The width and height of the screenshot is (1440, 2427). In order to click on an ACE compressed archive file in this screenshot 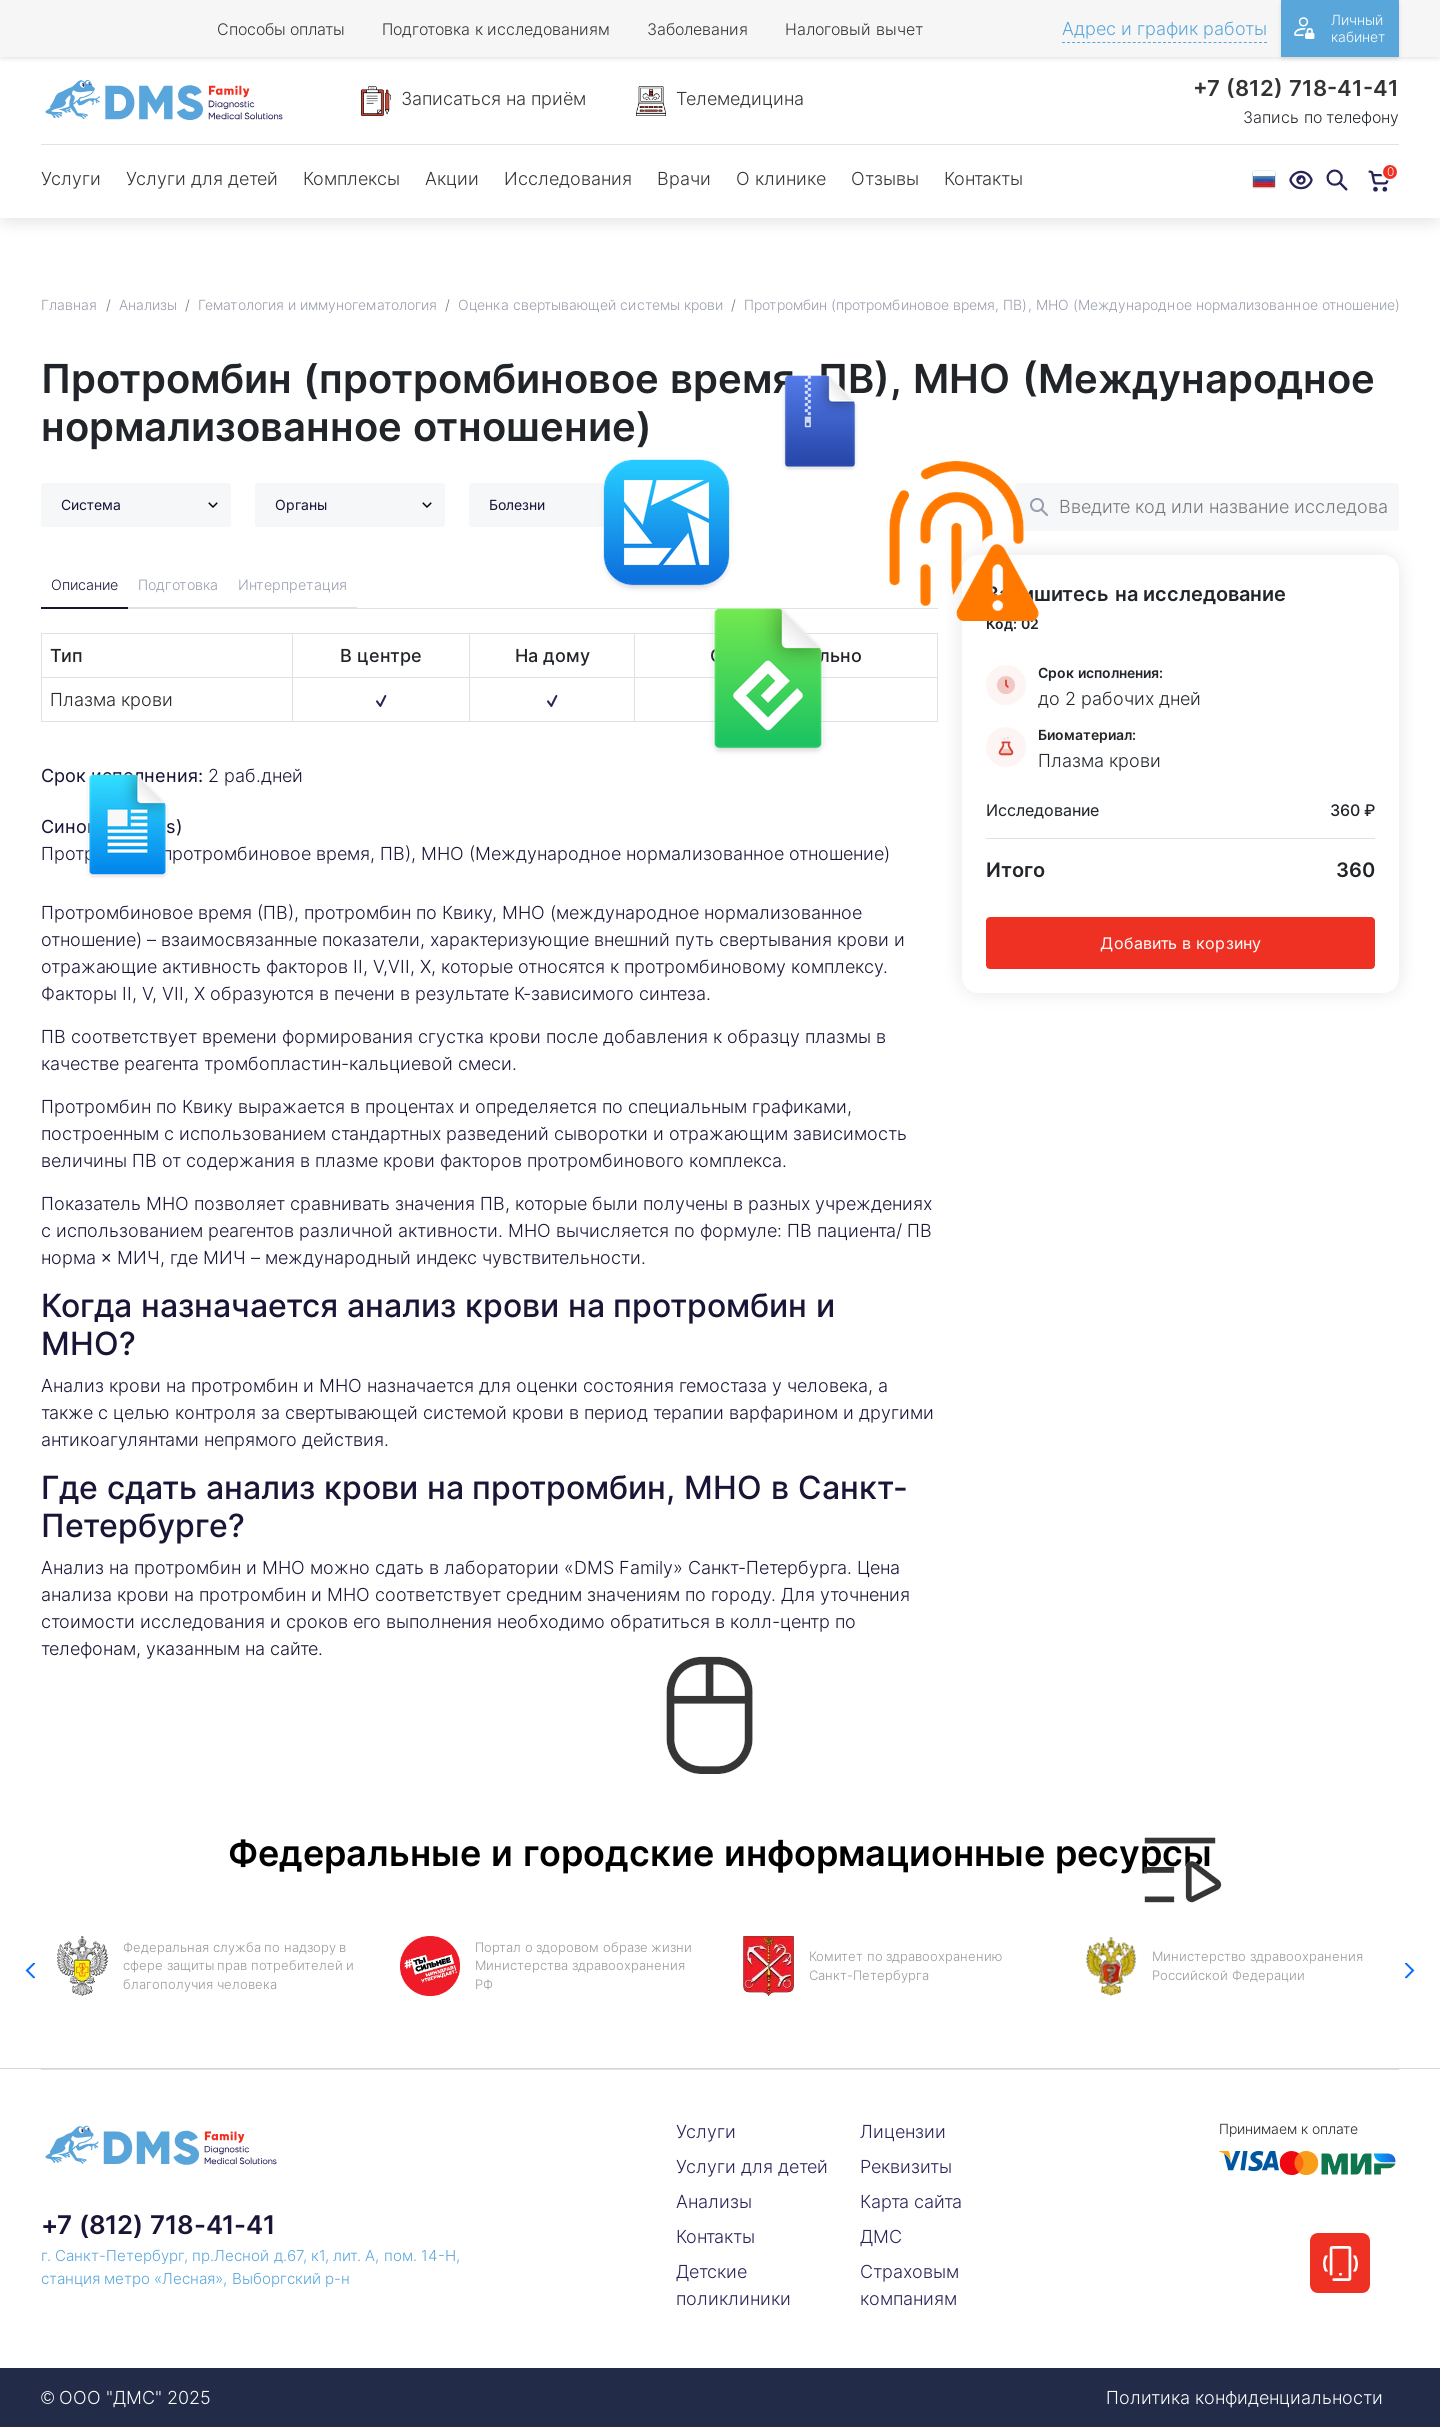, I will do `click(820, 423)`.